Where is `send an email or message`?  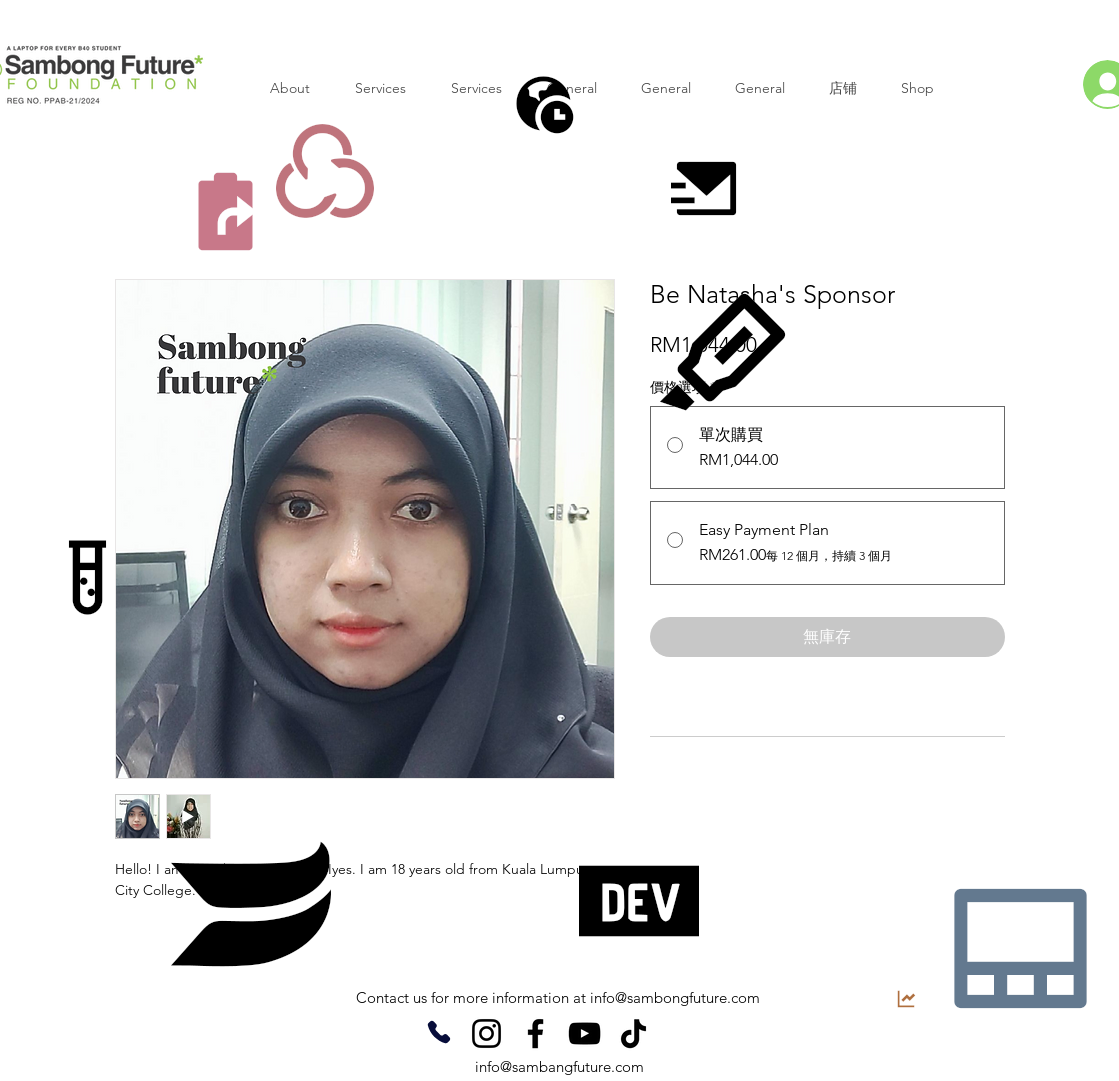
send an email or message is located at coordinates (706, 188).